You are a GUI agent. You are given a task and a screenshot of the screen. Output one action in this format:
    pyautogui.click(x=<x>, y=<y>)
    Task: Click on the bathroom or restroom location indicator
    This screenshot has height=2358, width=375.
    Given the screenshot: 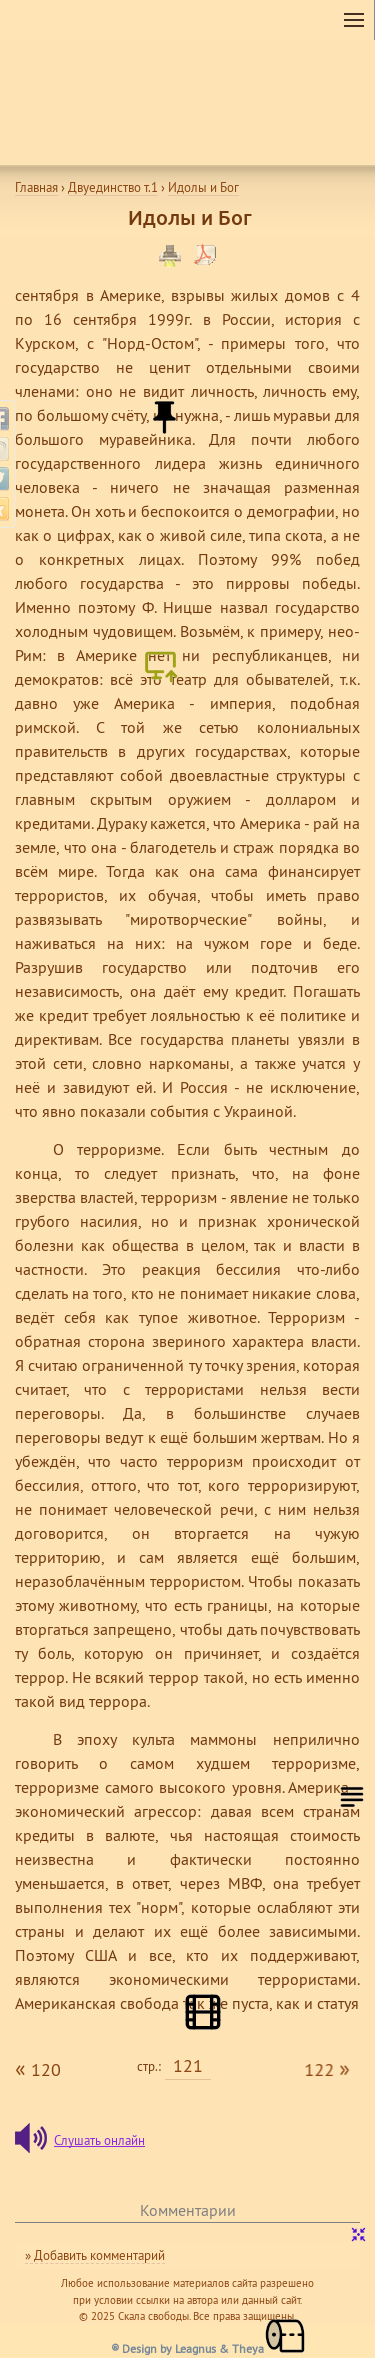 What is the action you would take?
    pyautogui.click(x=285, y=2336)
    